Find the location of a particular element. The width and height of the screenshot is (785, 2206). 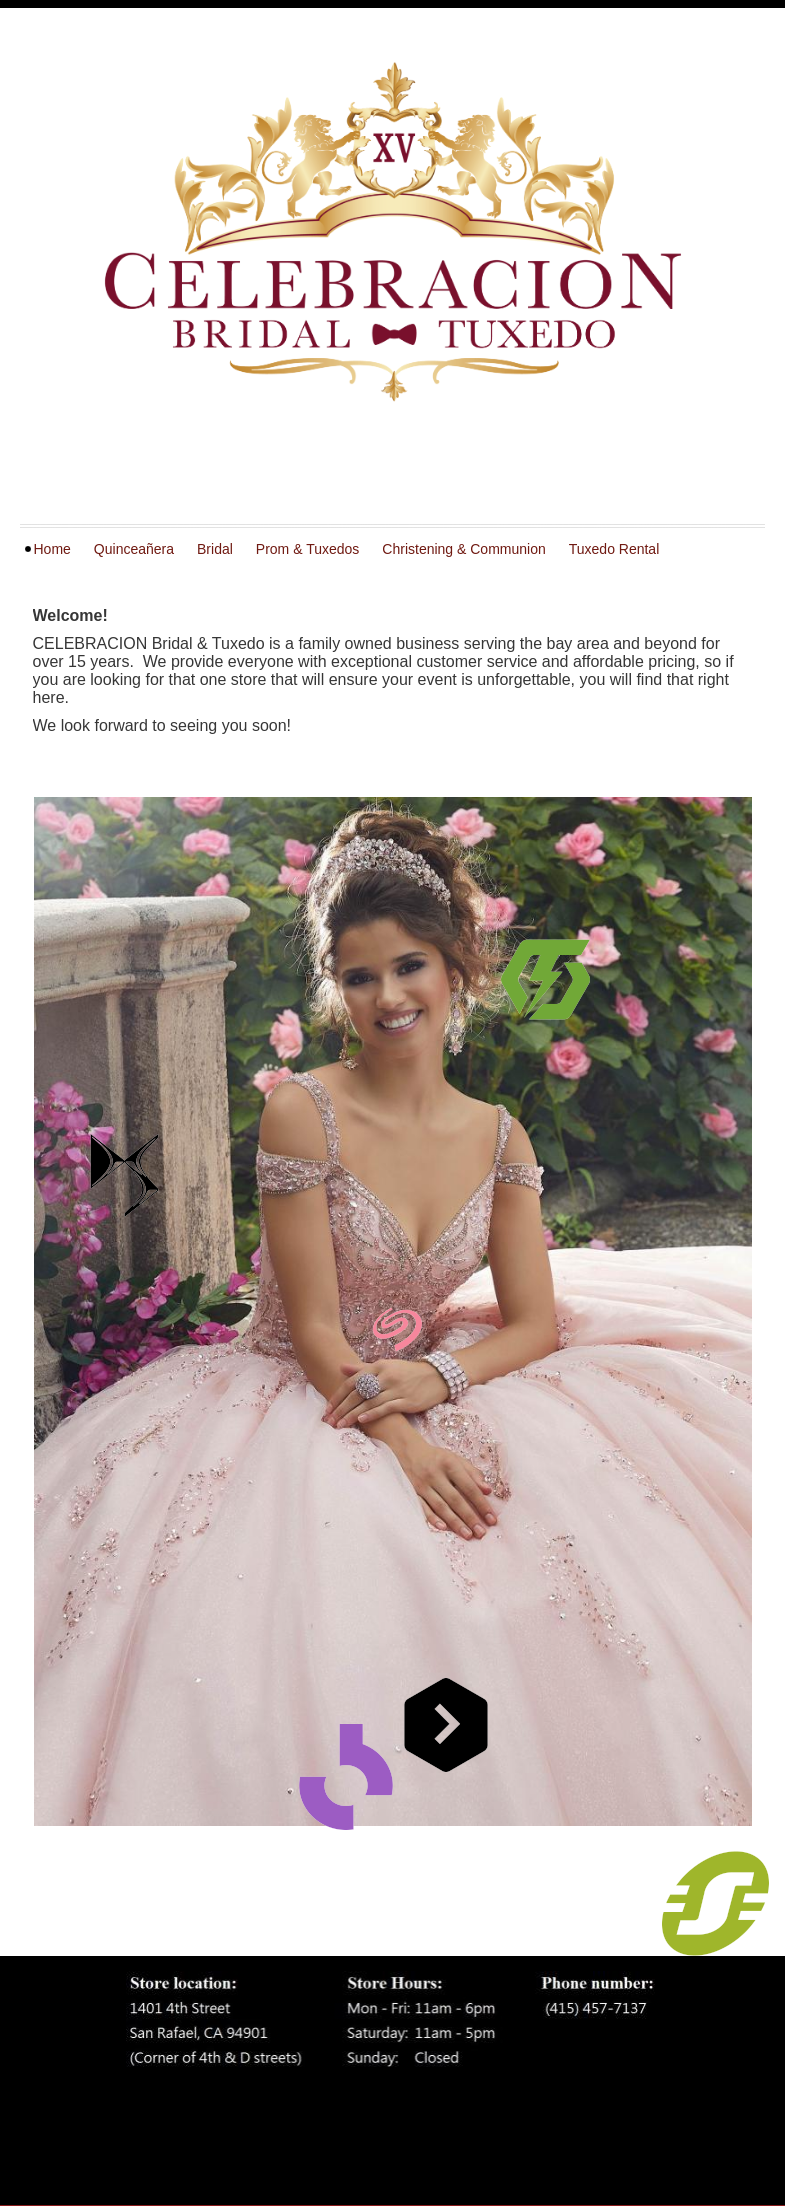

Schneider Electric company logo is located at coordinates (715, 1903).